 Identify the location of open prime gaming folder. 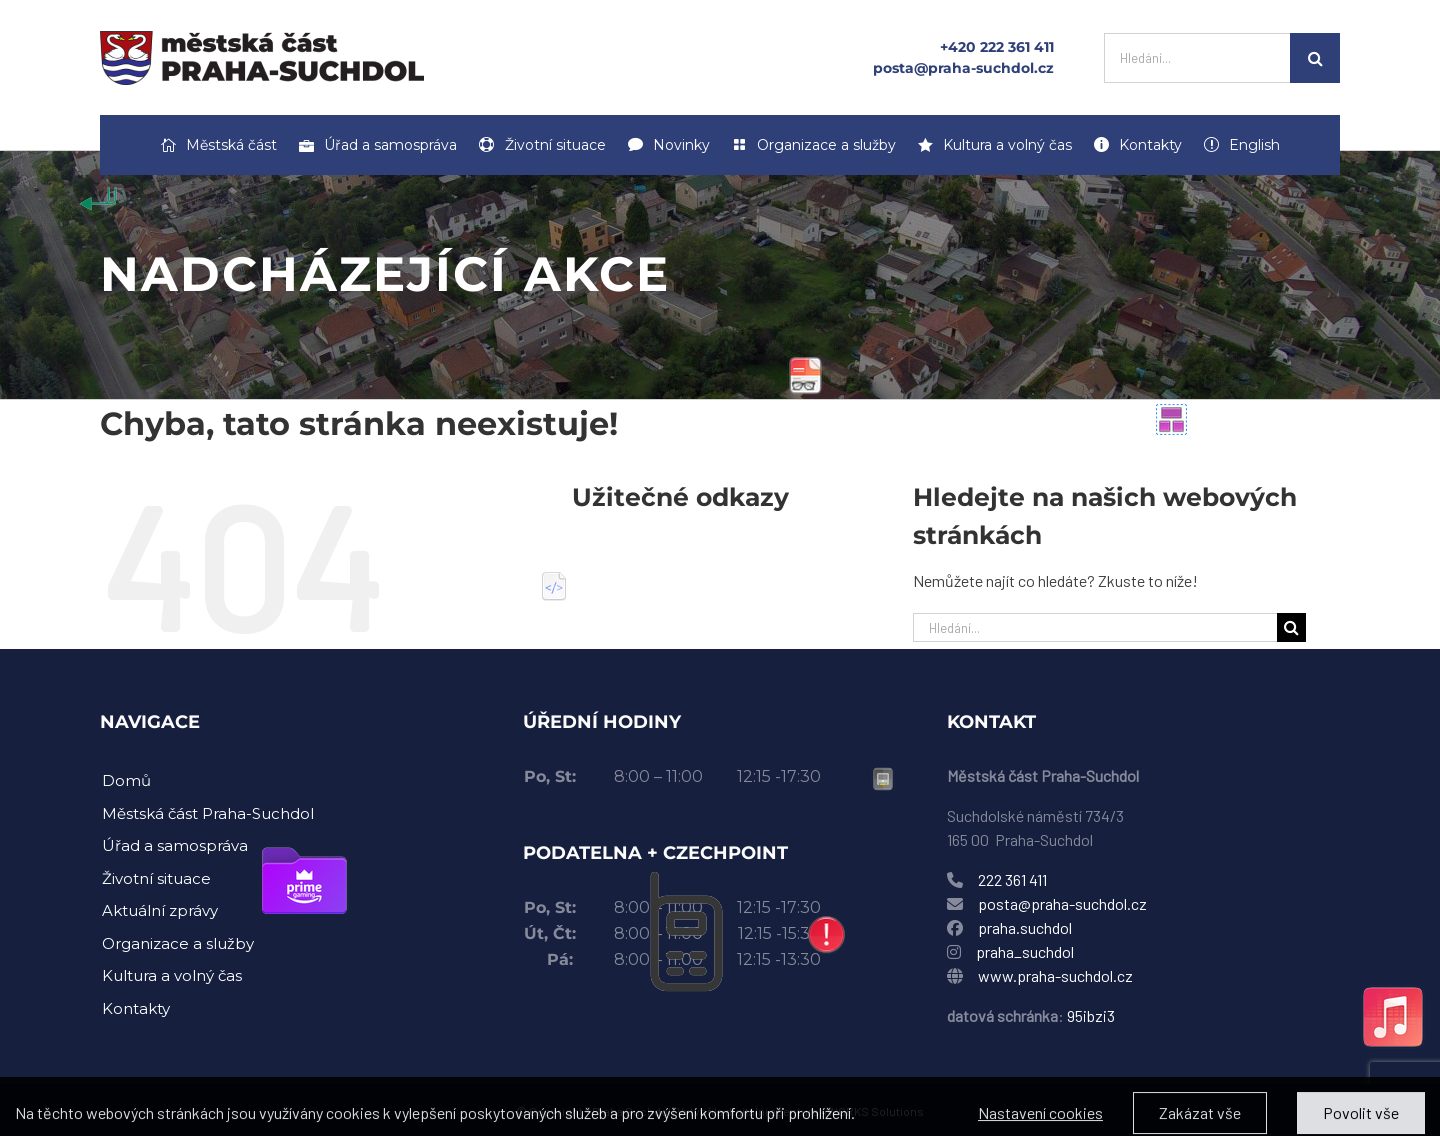
(304, 883).